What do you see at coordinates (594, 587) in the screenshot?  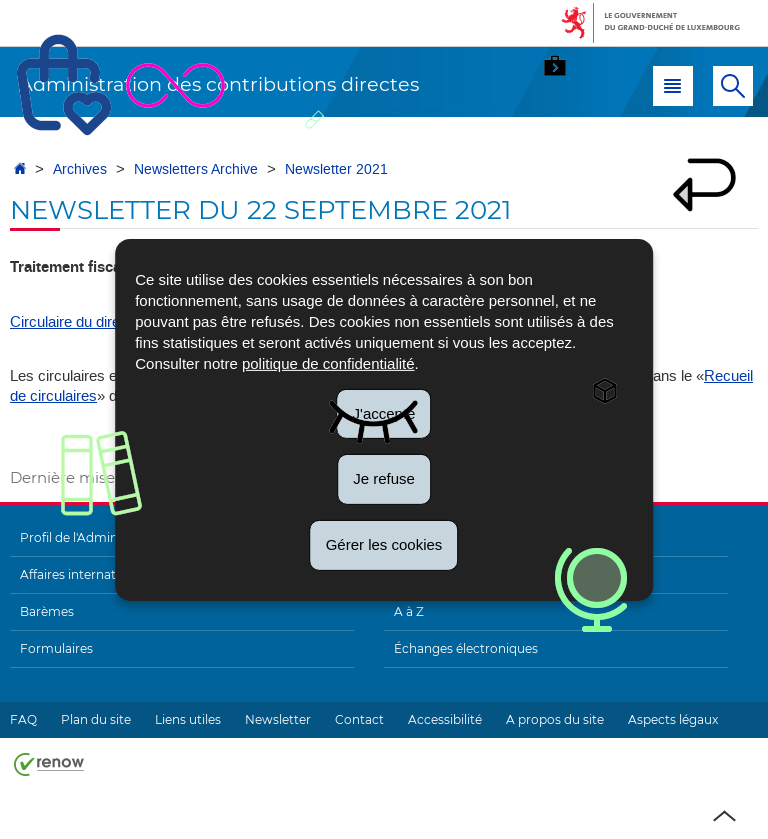 I see `access global or international settings` at bounding box center [594, 587].